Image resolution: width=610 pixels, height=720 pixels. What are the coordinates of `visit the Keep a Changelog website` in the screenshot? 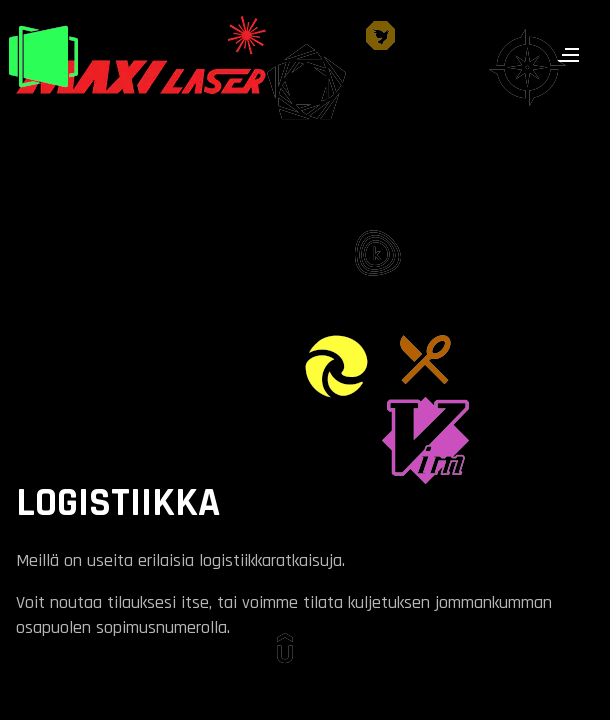 It's located at (378, 253).